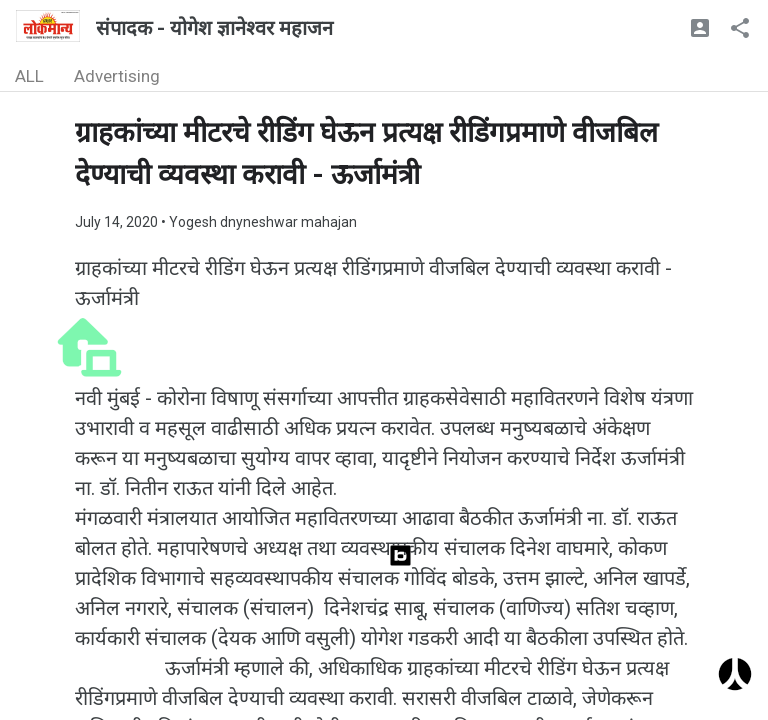 The height and width of the screenshot is (720, 768). Describe the element at coordinates (89, 346) in the screenshot. I see `work from home or remote work mode` at that location.